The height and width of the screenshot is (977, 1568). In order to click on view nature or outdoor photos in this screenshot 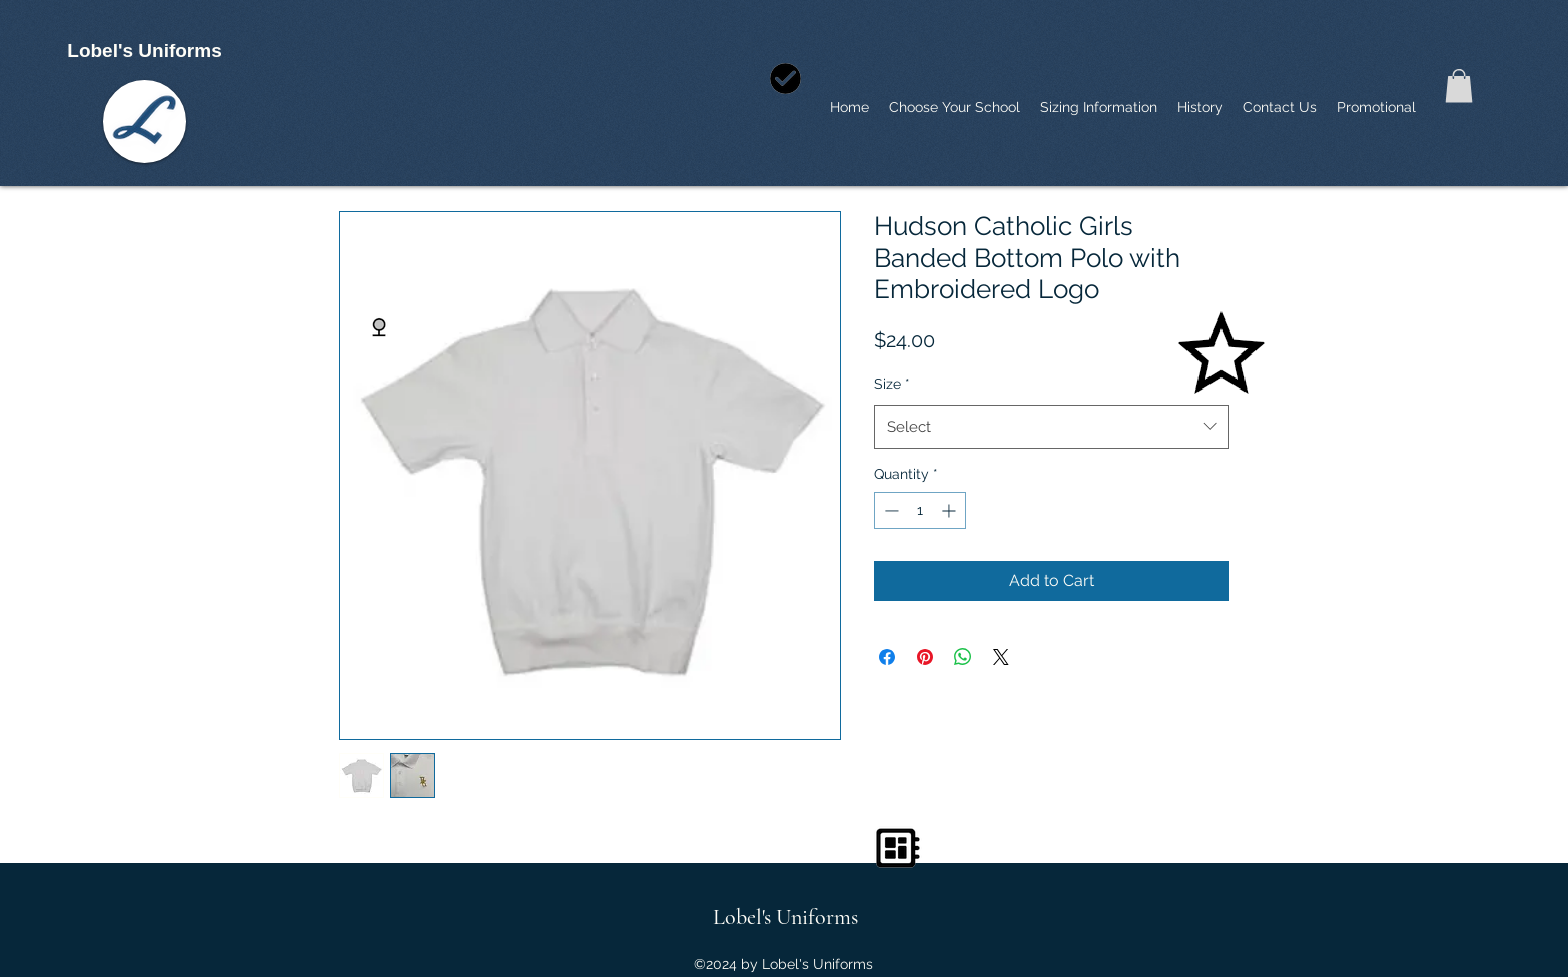, I will do `click(379, 327)`.